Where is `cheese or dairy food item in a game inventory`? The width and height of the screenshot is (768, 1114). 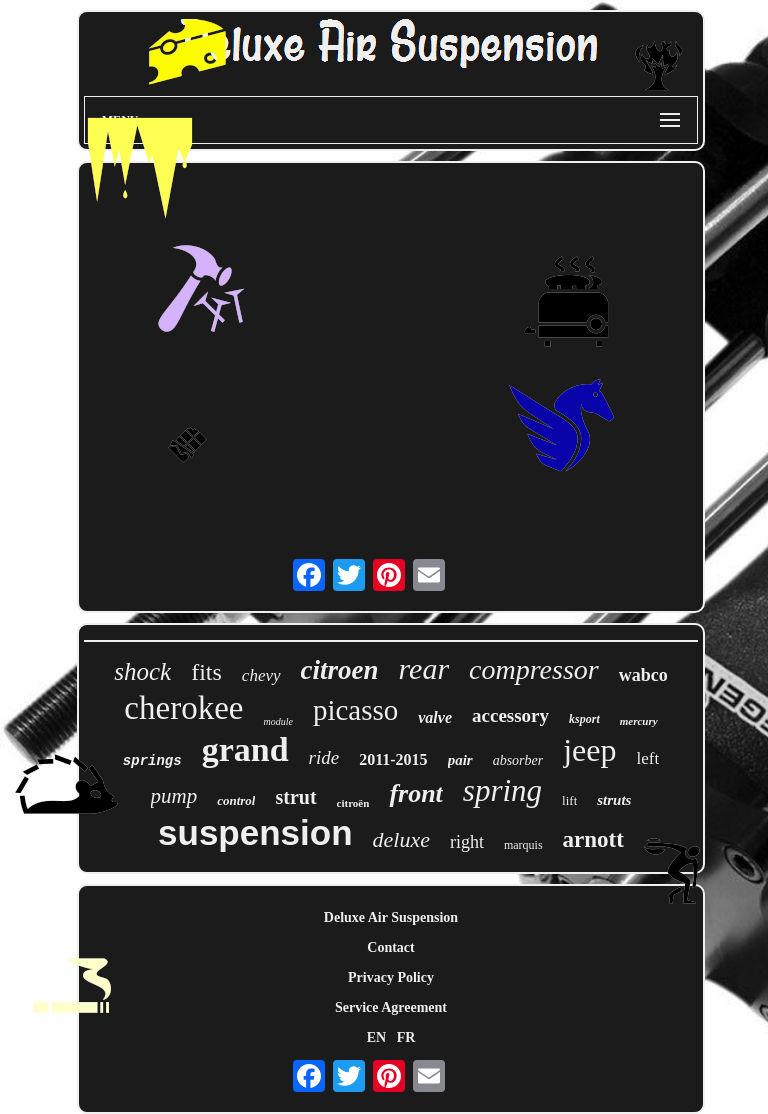
cheese or dairy food item in a game inventory is located at coordinates (187, 53).